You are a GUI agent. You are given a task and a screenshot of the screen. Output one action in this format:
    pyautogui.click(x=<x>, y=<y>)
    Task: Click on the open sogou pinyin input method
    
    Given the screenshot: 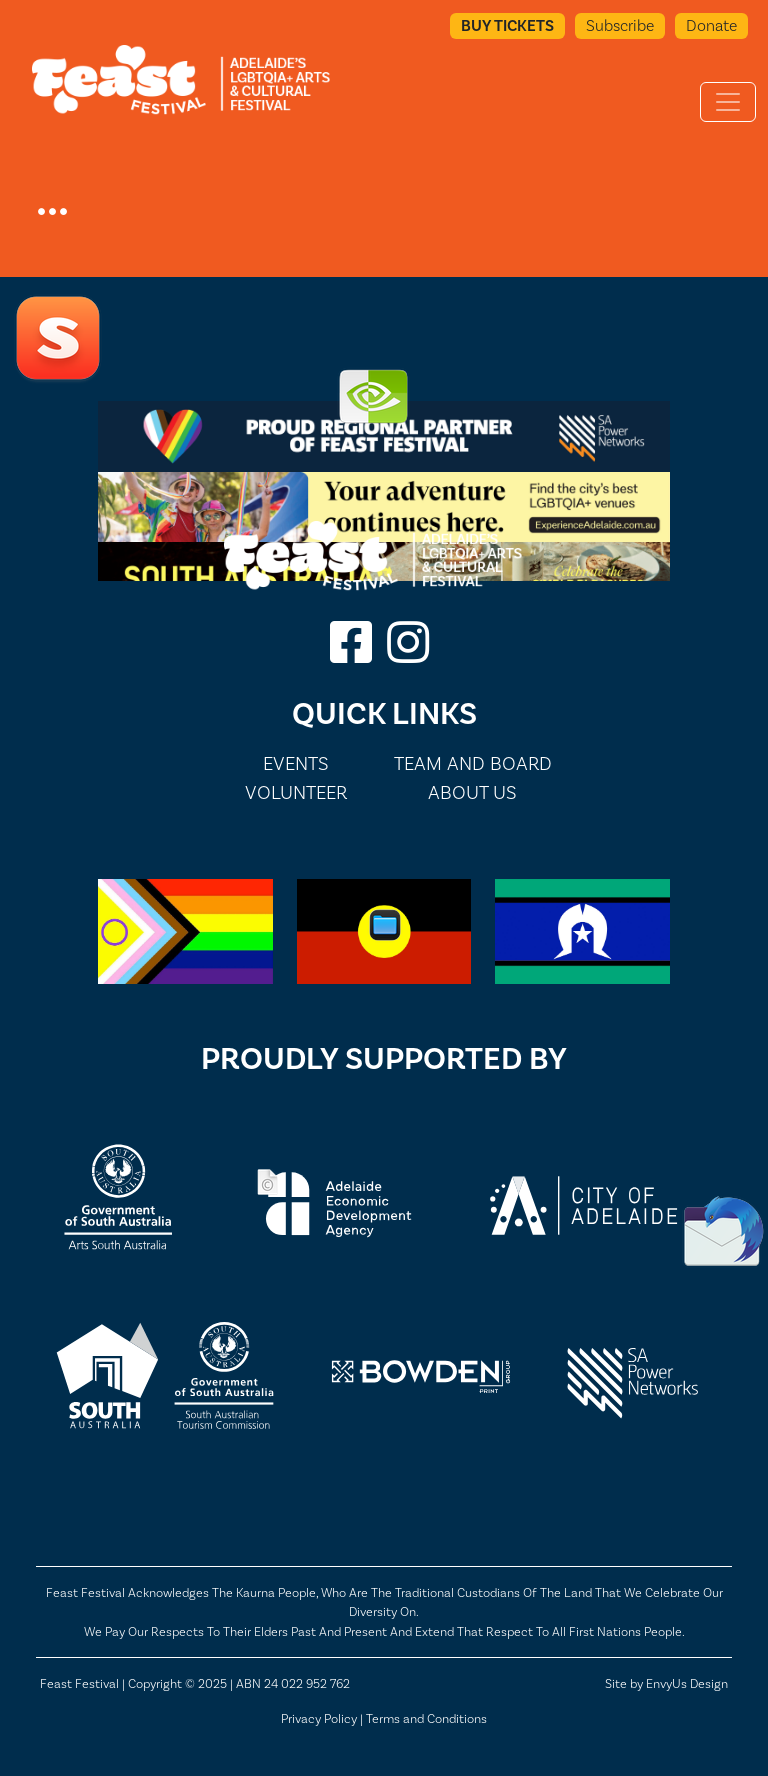 What is the action you would take?
    pyautogui.click(x=58, y=338)
    